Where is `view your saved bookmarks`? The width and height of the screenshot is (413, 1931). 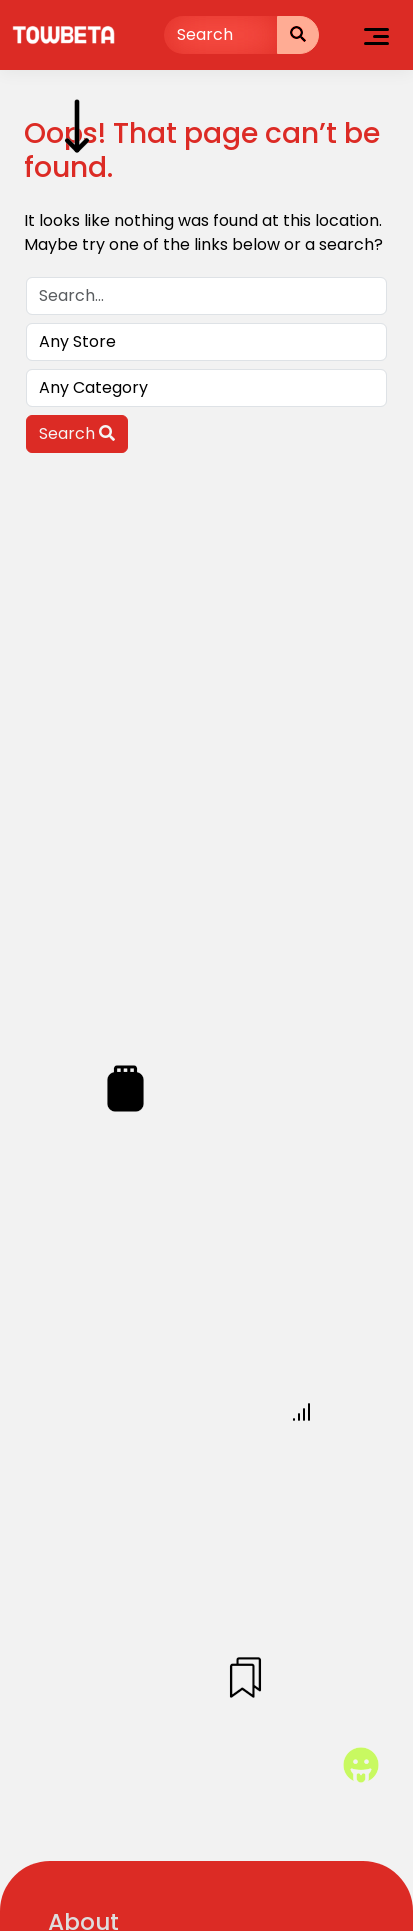
view your saved bookmarks is located at coordinates (245, 1677).